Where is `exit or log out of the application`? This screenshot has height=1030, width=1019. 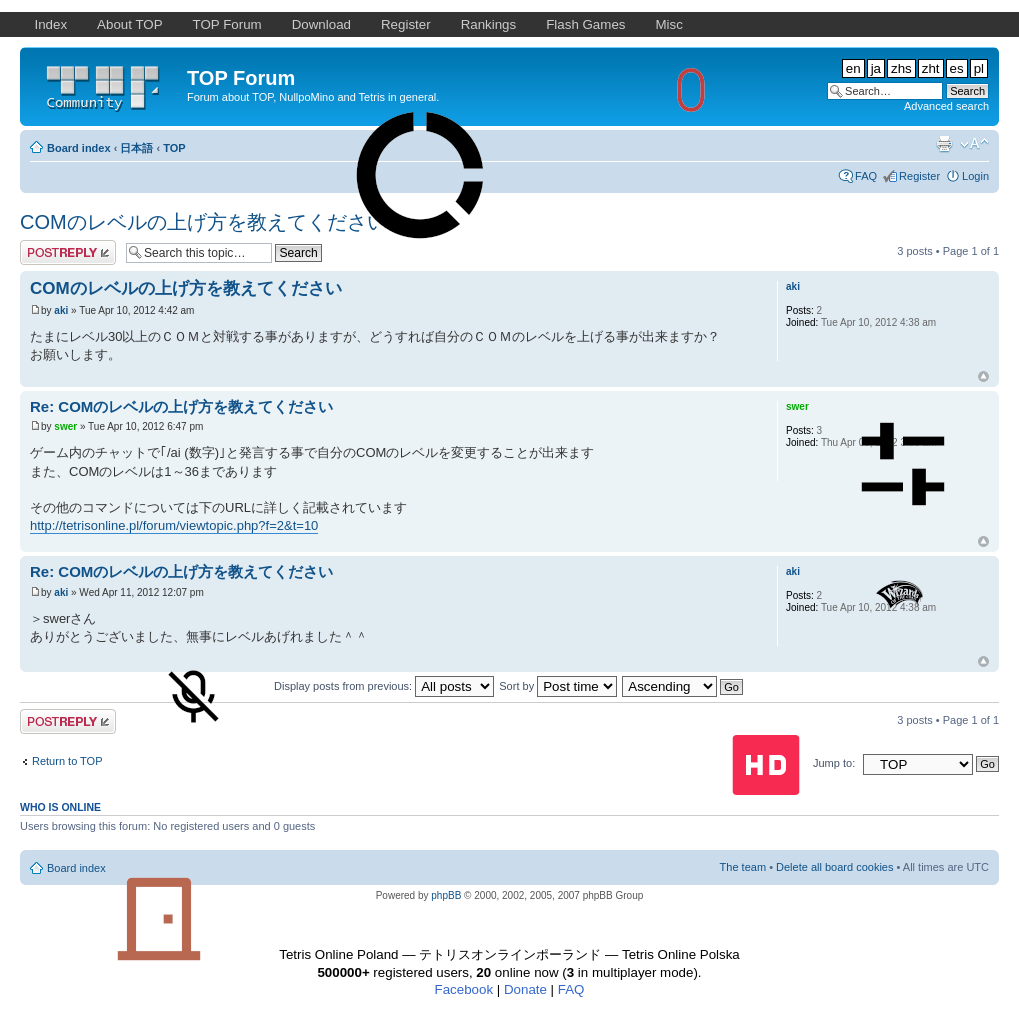
exit or log out of the application is located at coordinates (159, 919).